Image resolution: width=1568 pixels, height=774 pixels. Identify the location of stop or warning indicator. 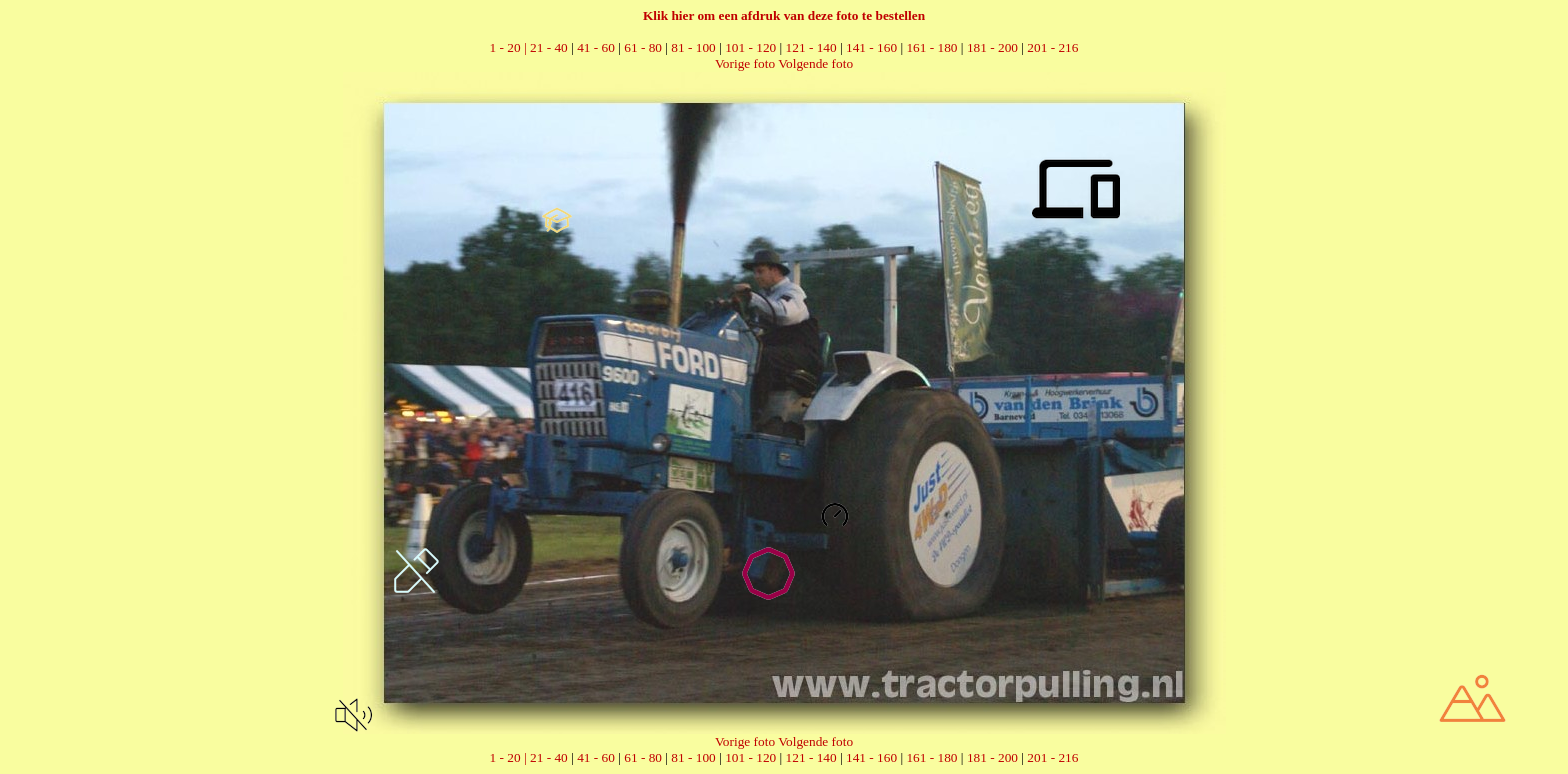
(768, 573).